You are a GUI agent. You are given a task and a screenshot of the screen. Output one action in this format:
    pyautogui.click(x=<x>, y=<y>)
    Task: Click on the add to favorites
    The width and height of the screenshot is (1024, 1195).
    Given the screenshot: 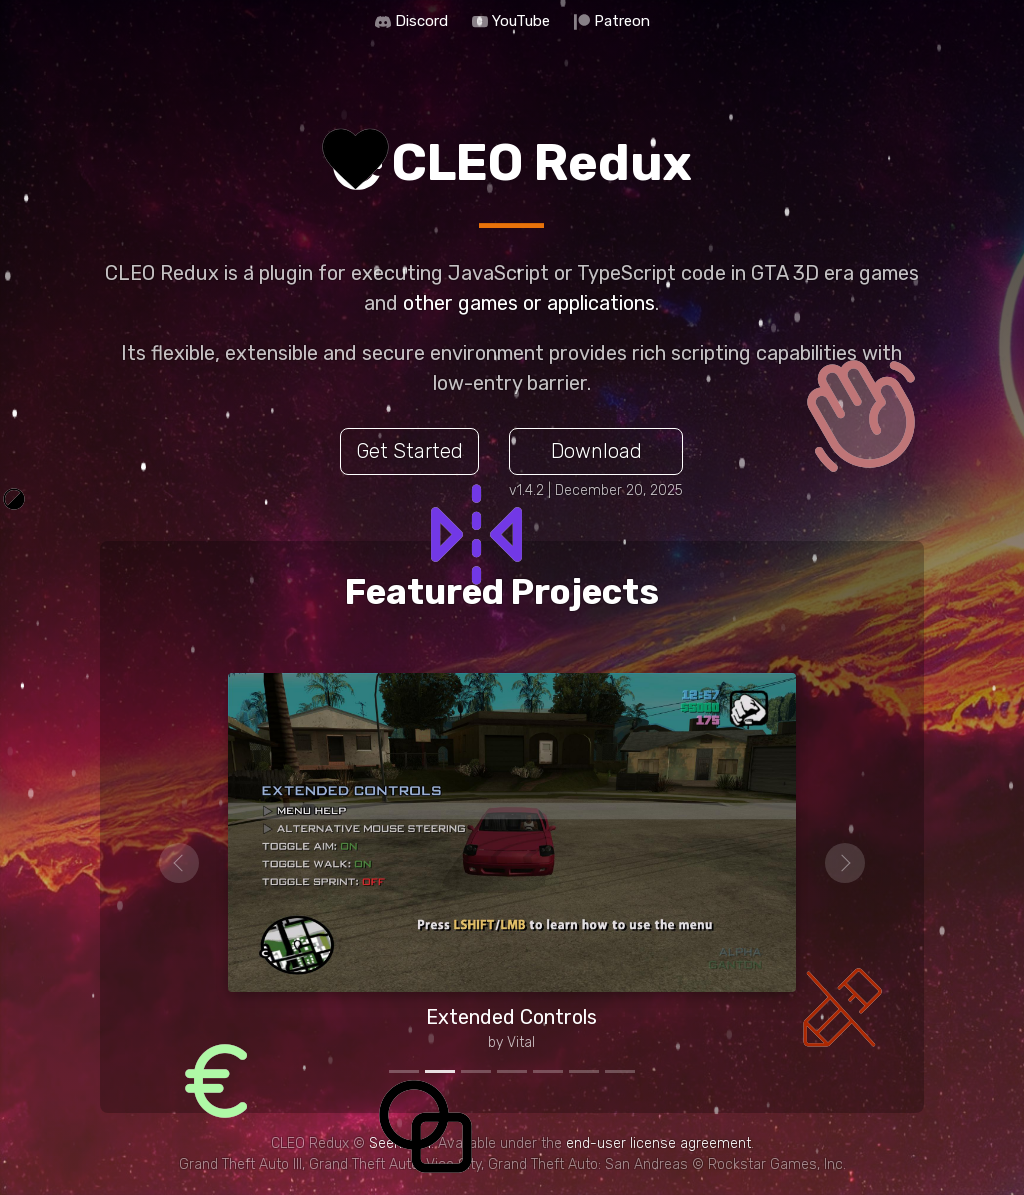 What is the action you would take?
    pyautogui.click(x=355, y=158)
    